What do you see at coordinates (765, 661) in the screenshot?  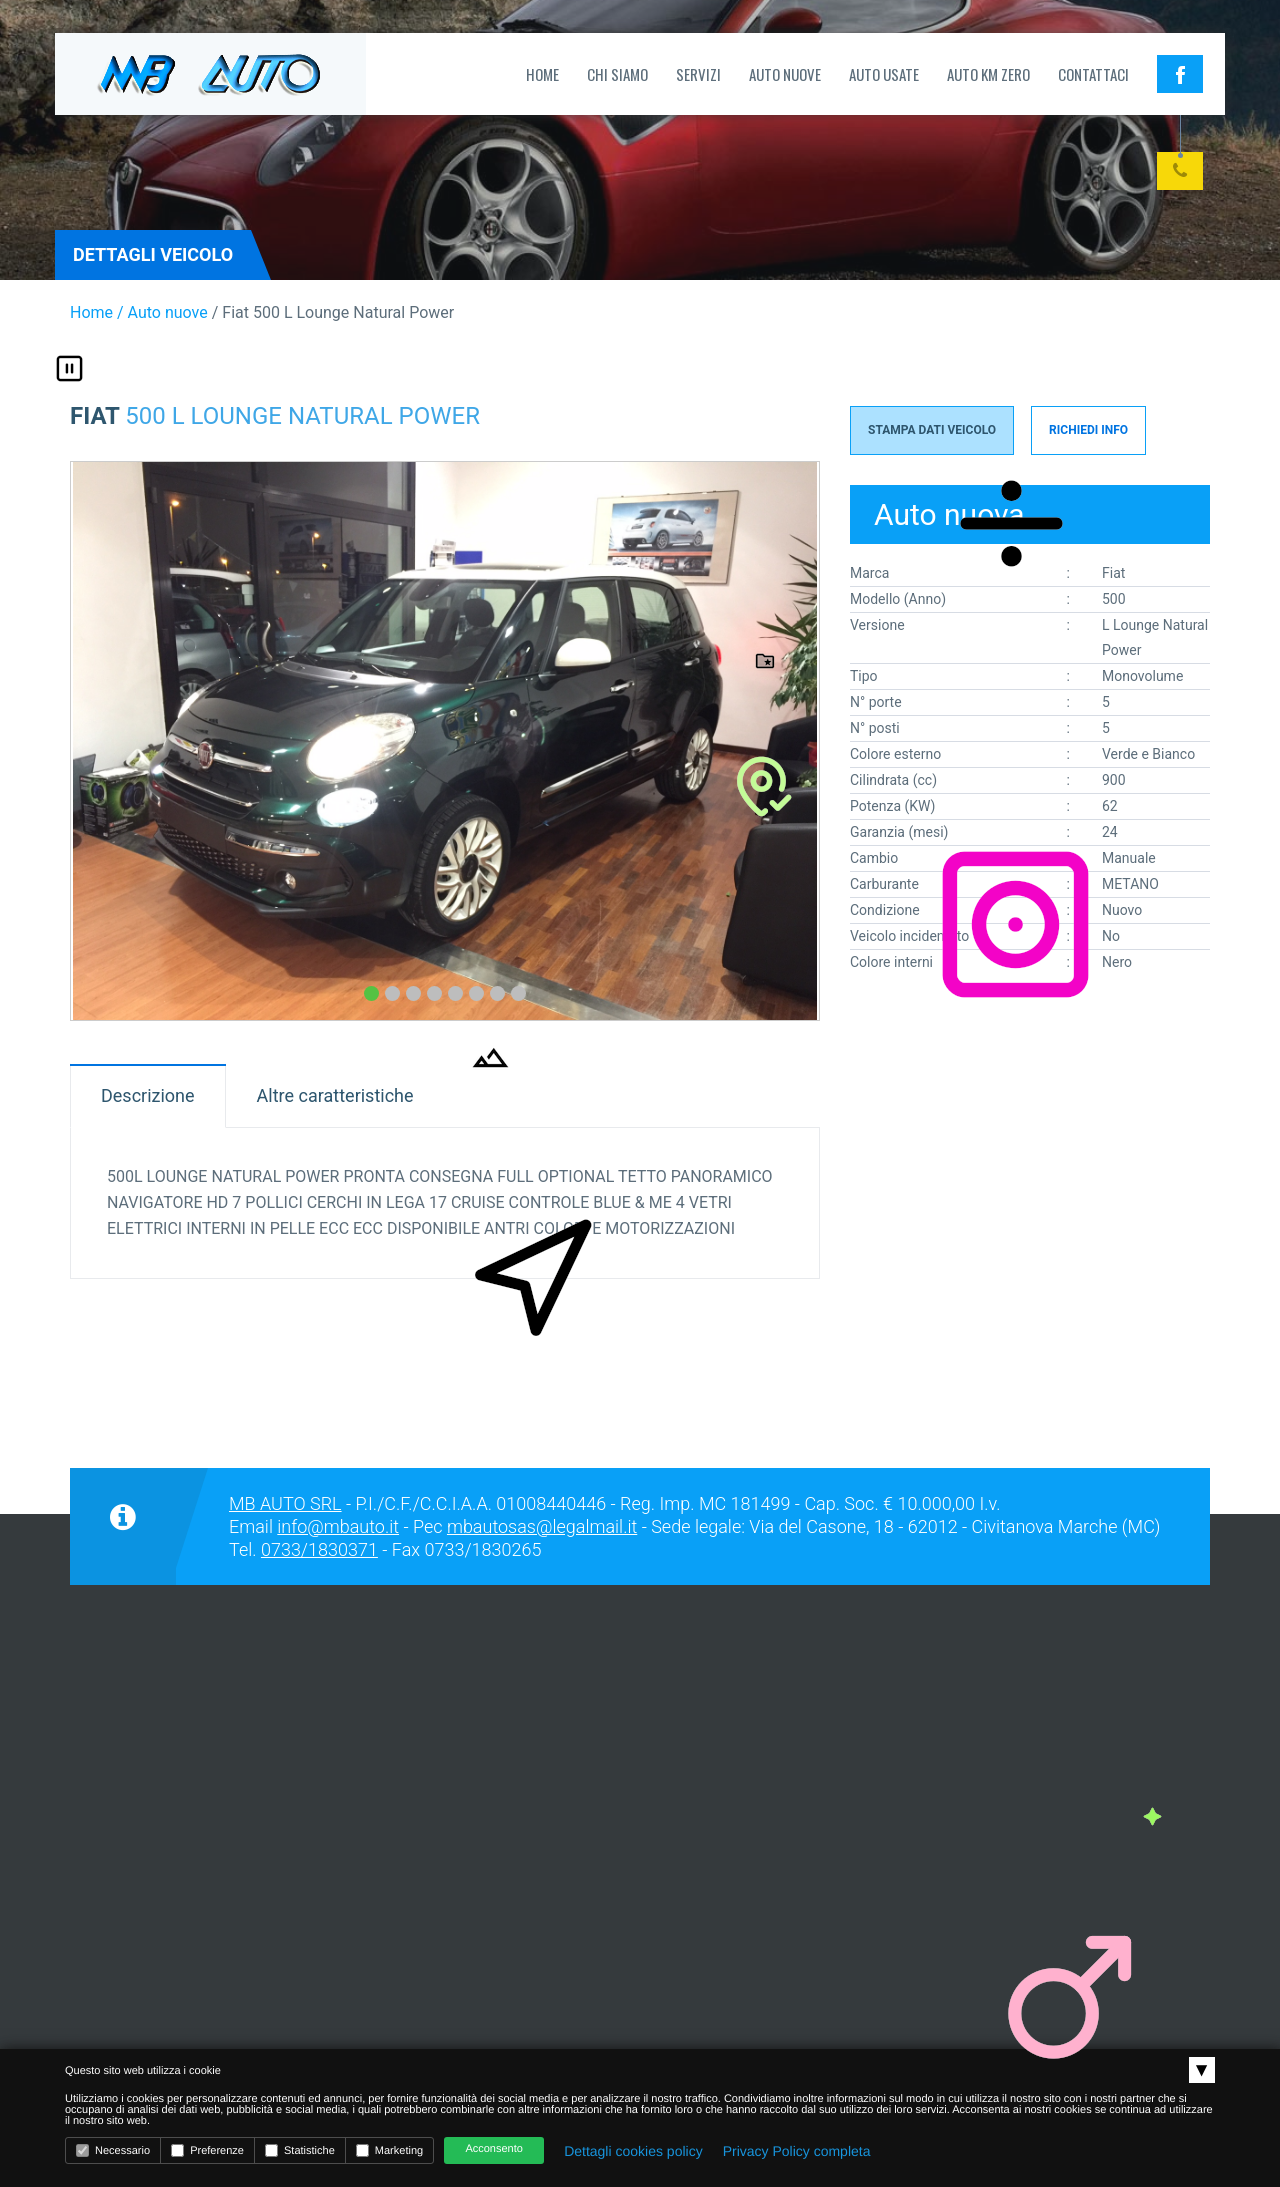 I see `access starred or favorite folders` at bounding box center [765, 661].